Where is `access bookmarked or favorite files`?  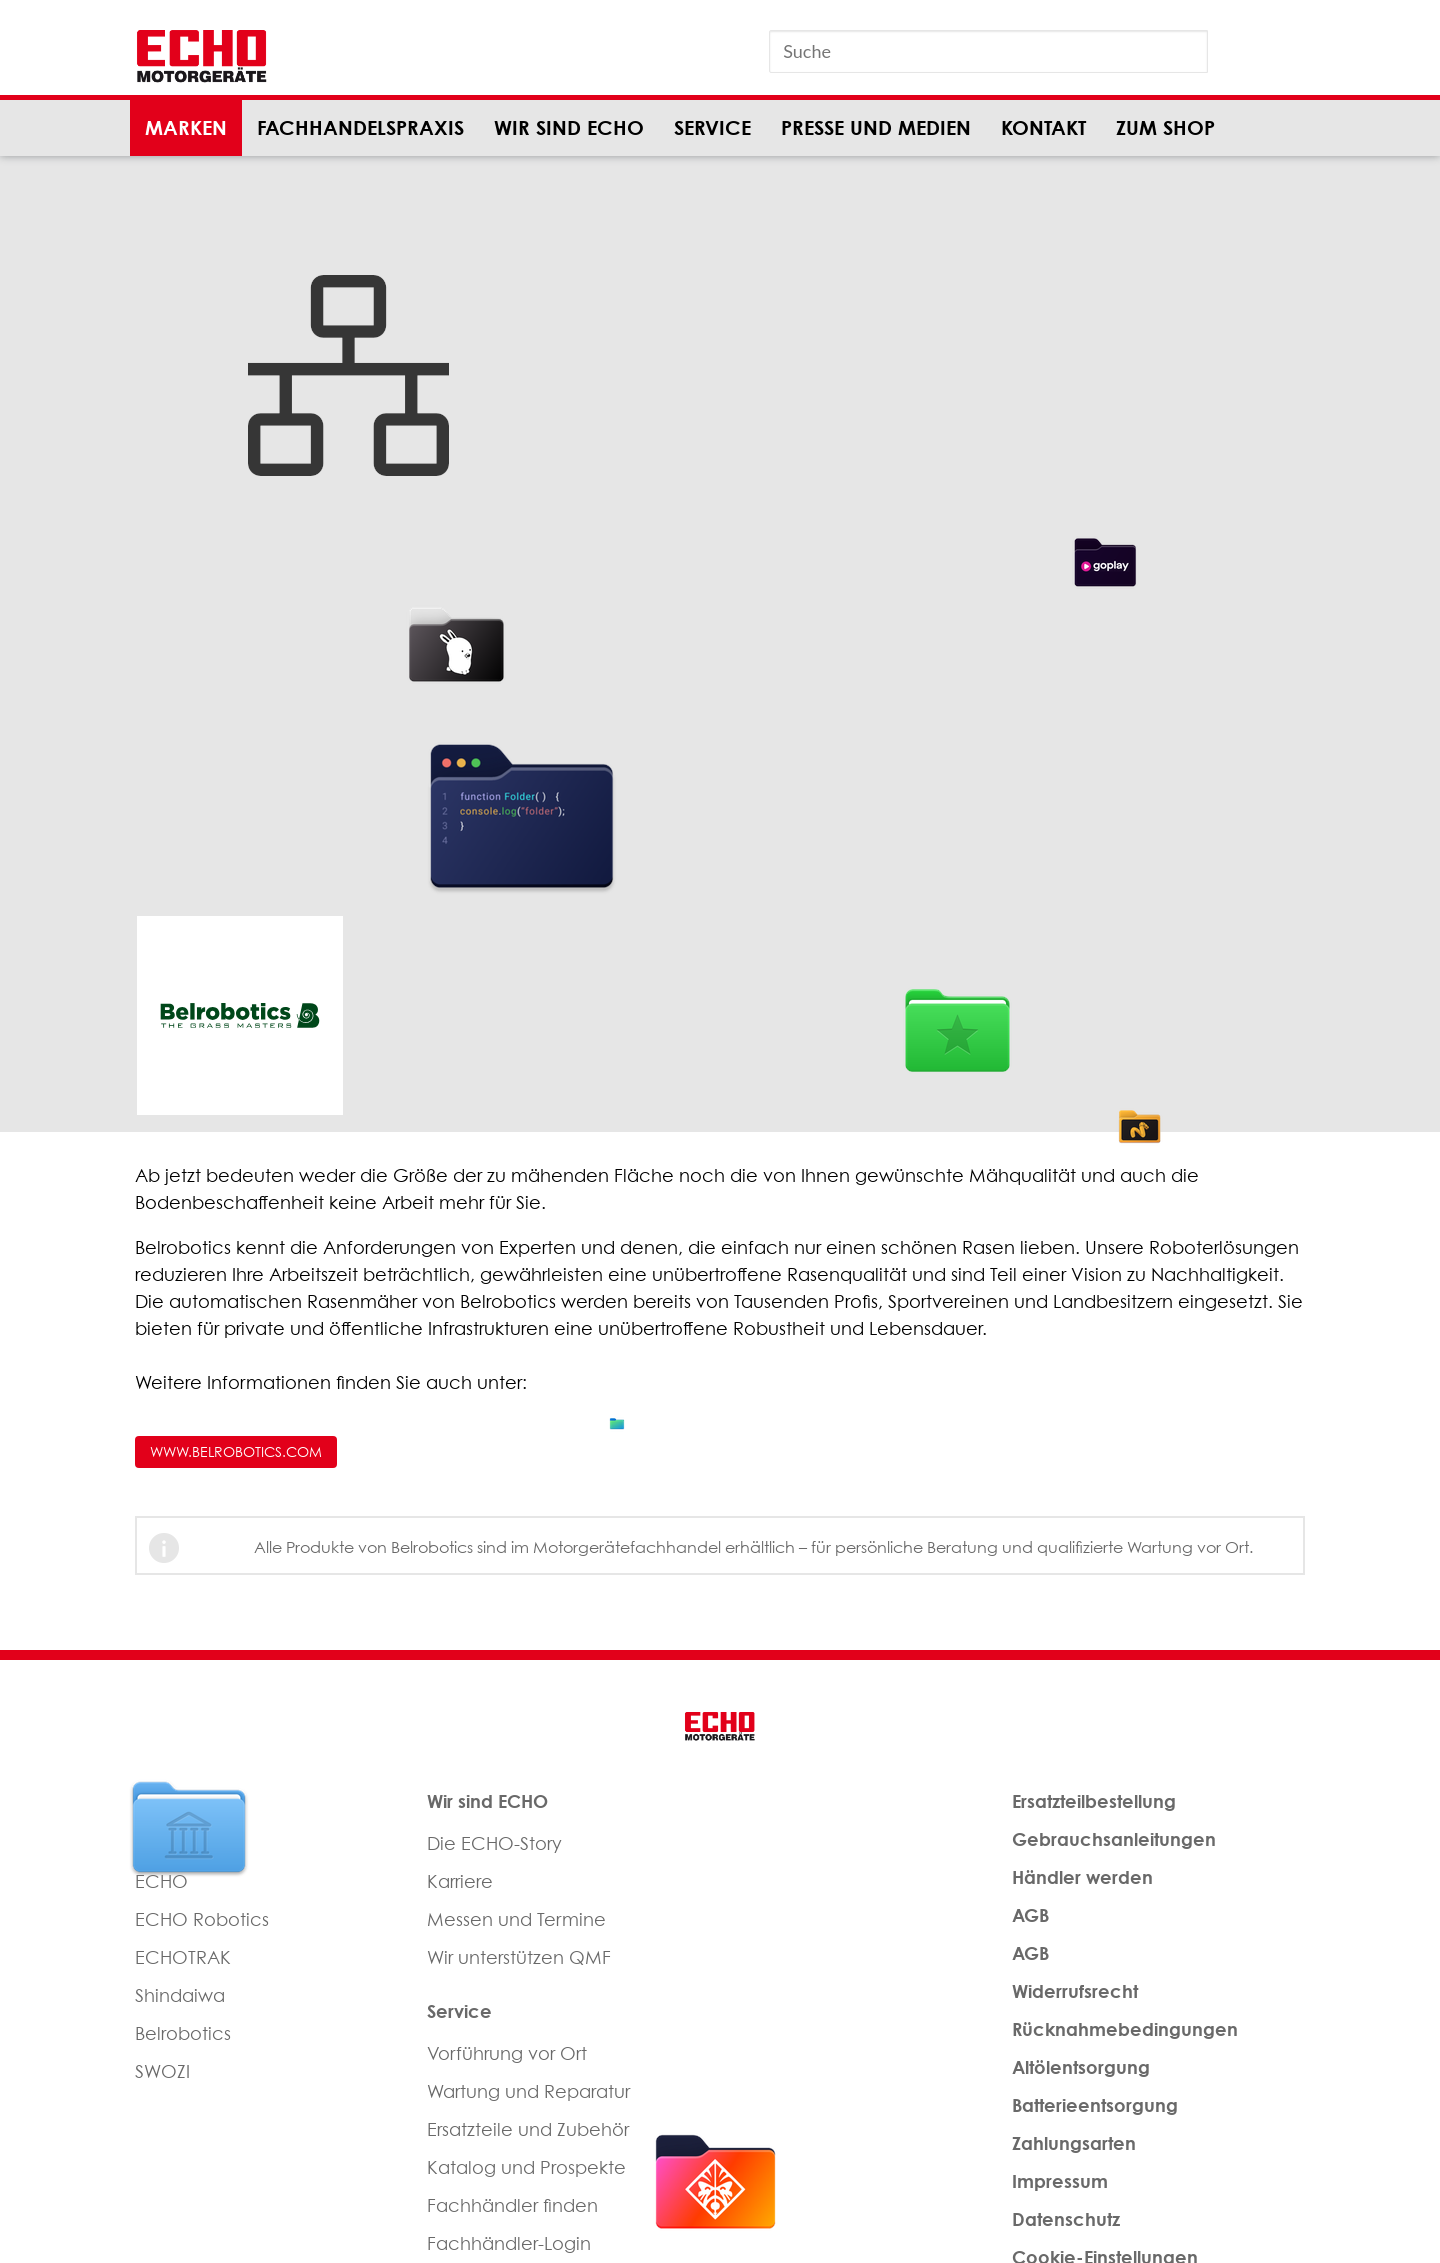 access bookmarked or favorite files is located at coordinates (957, 1030).